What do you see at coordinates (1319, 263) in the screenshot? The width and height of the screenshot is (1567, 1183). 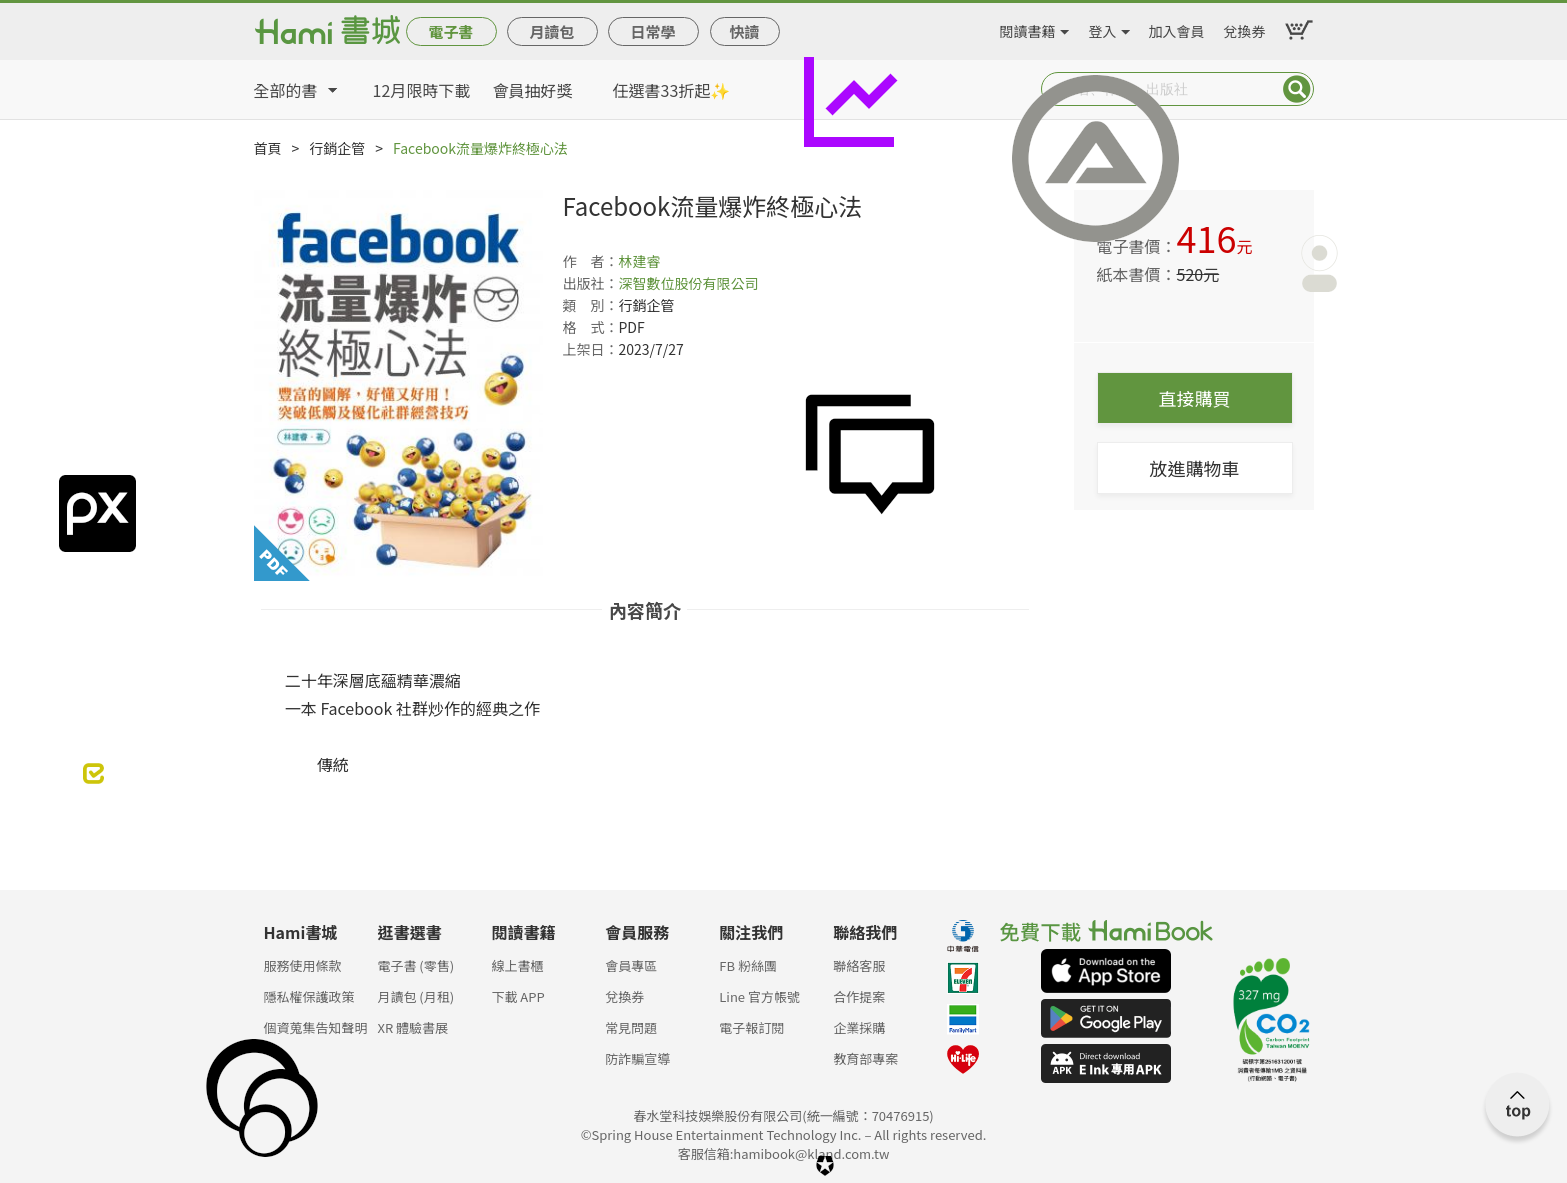 I see `daisyUI component library logo` at bounding box center [1319, 263].